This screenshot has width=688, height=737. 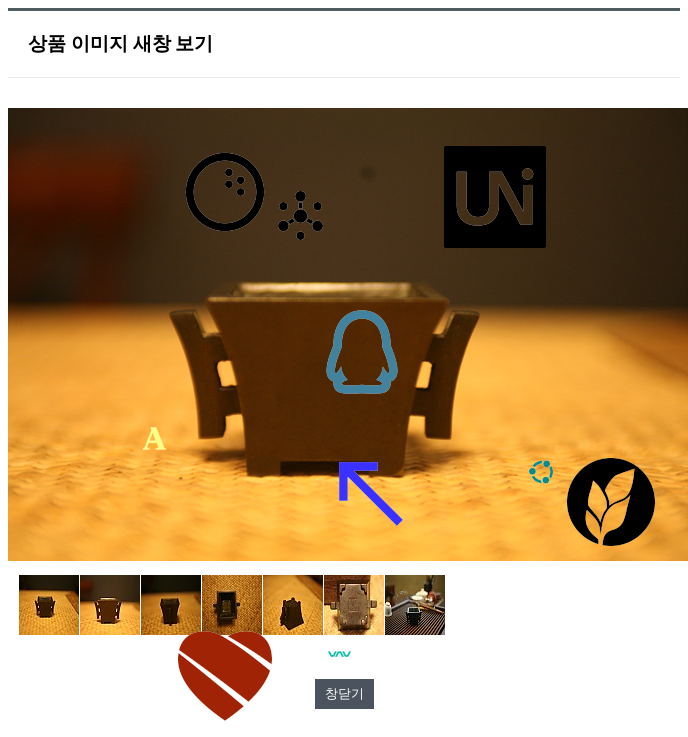 I want to click on navigate back and up in hierarchy, so click(x=369, y=492).